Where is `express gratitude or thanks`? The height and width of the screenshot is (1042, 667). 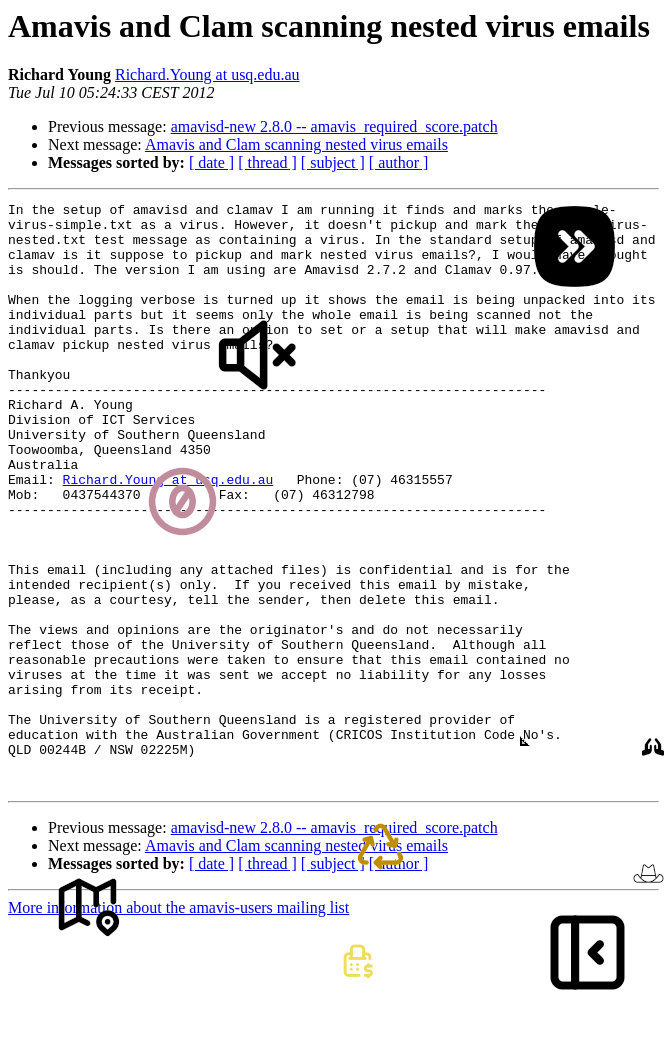 express gratitude or thanks is located at coordinates (653, 747).